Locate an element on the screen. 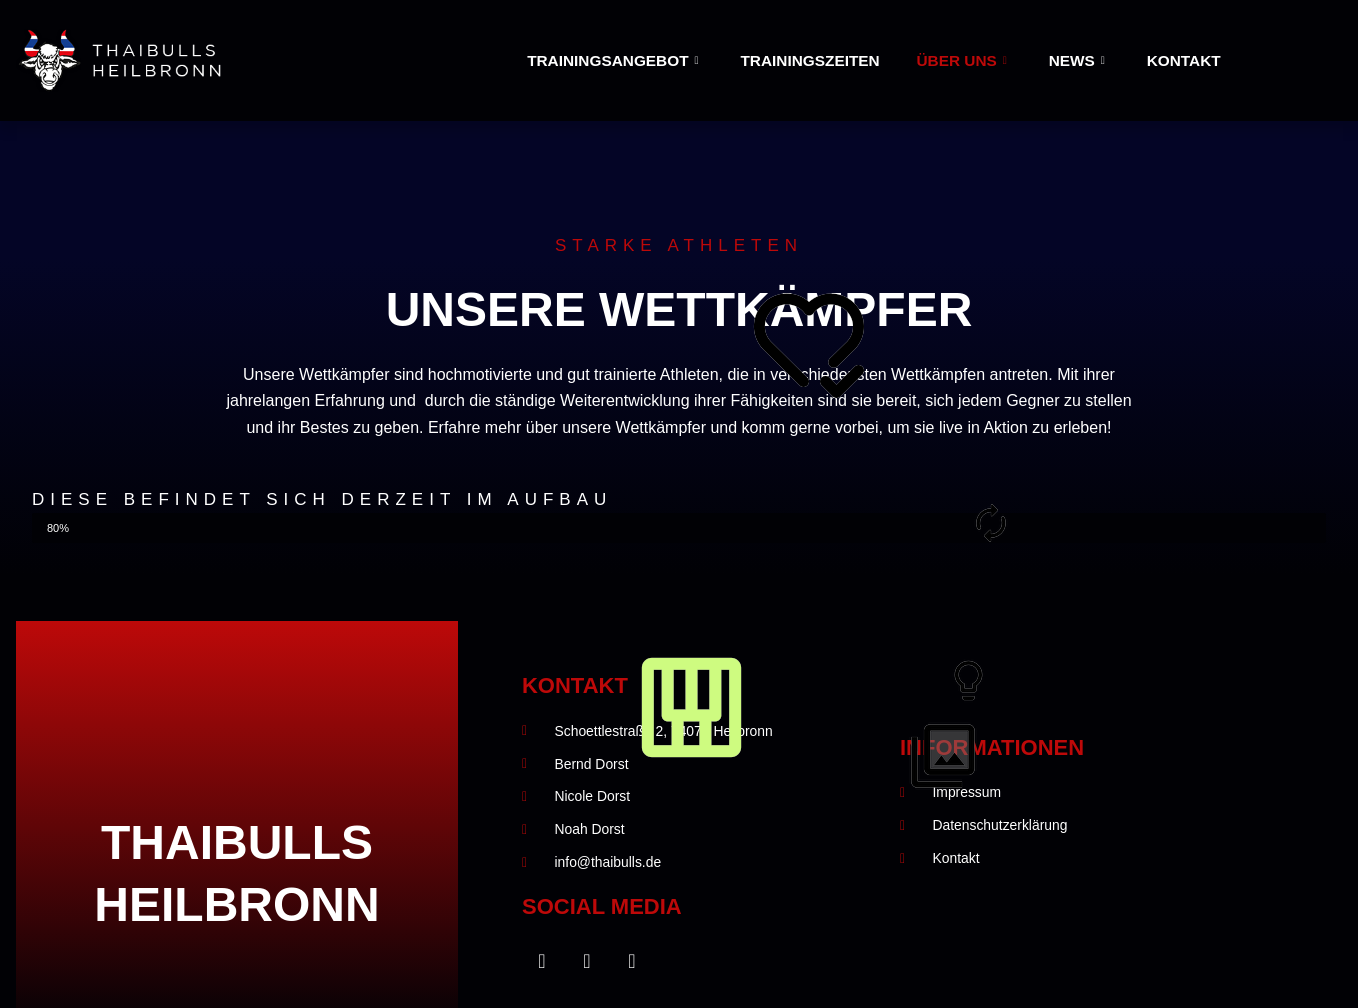 This screenshot has width=1358, height=1008. view tips or suggestions is located at coordinates (968, 680).